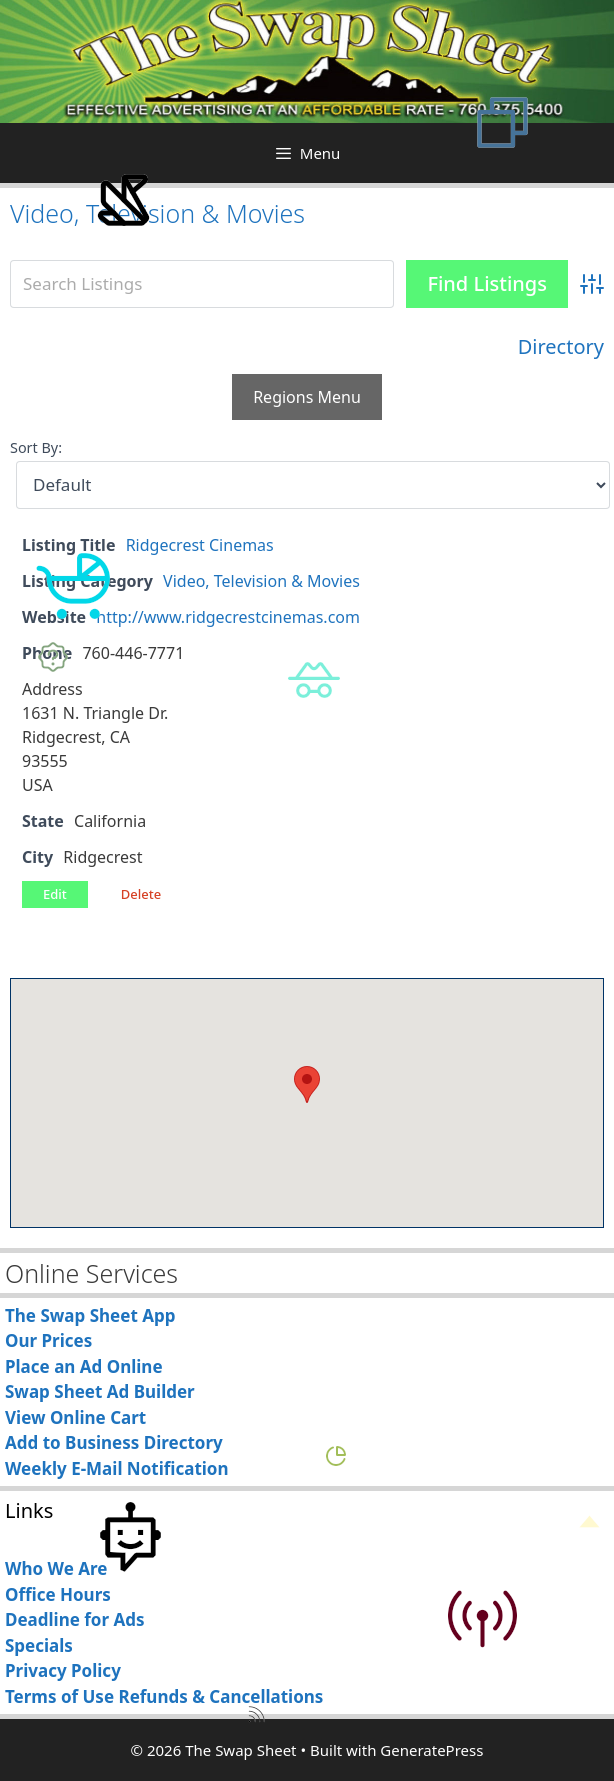 The image size is (614, 1781). What do you see at coordinates (53, 657) in the screenshot?
I see `access help or FAQ section` at bounding box center [53, 657].